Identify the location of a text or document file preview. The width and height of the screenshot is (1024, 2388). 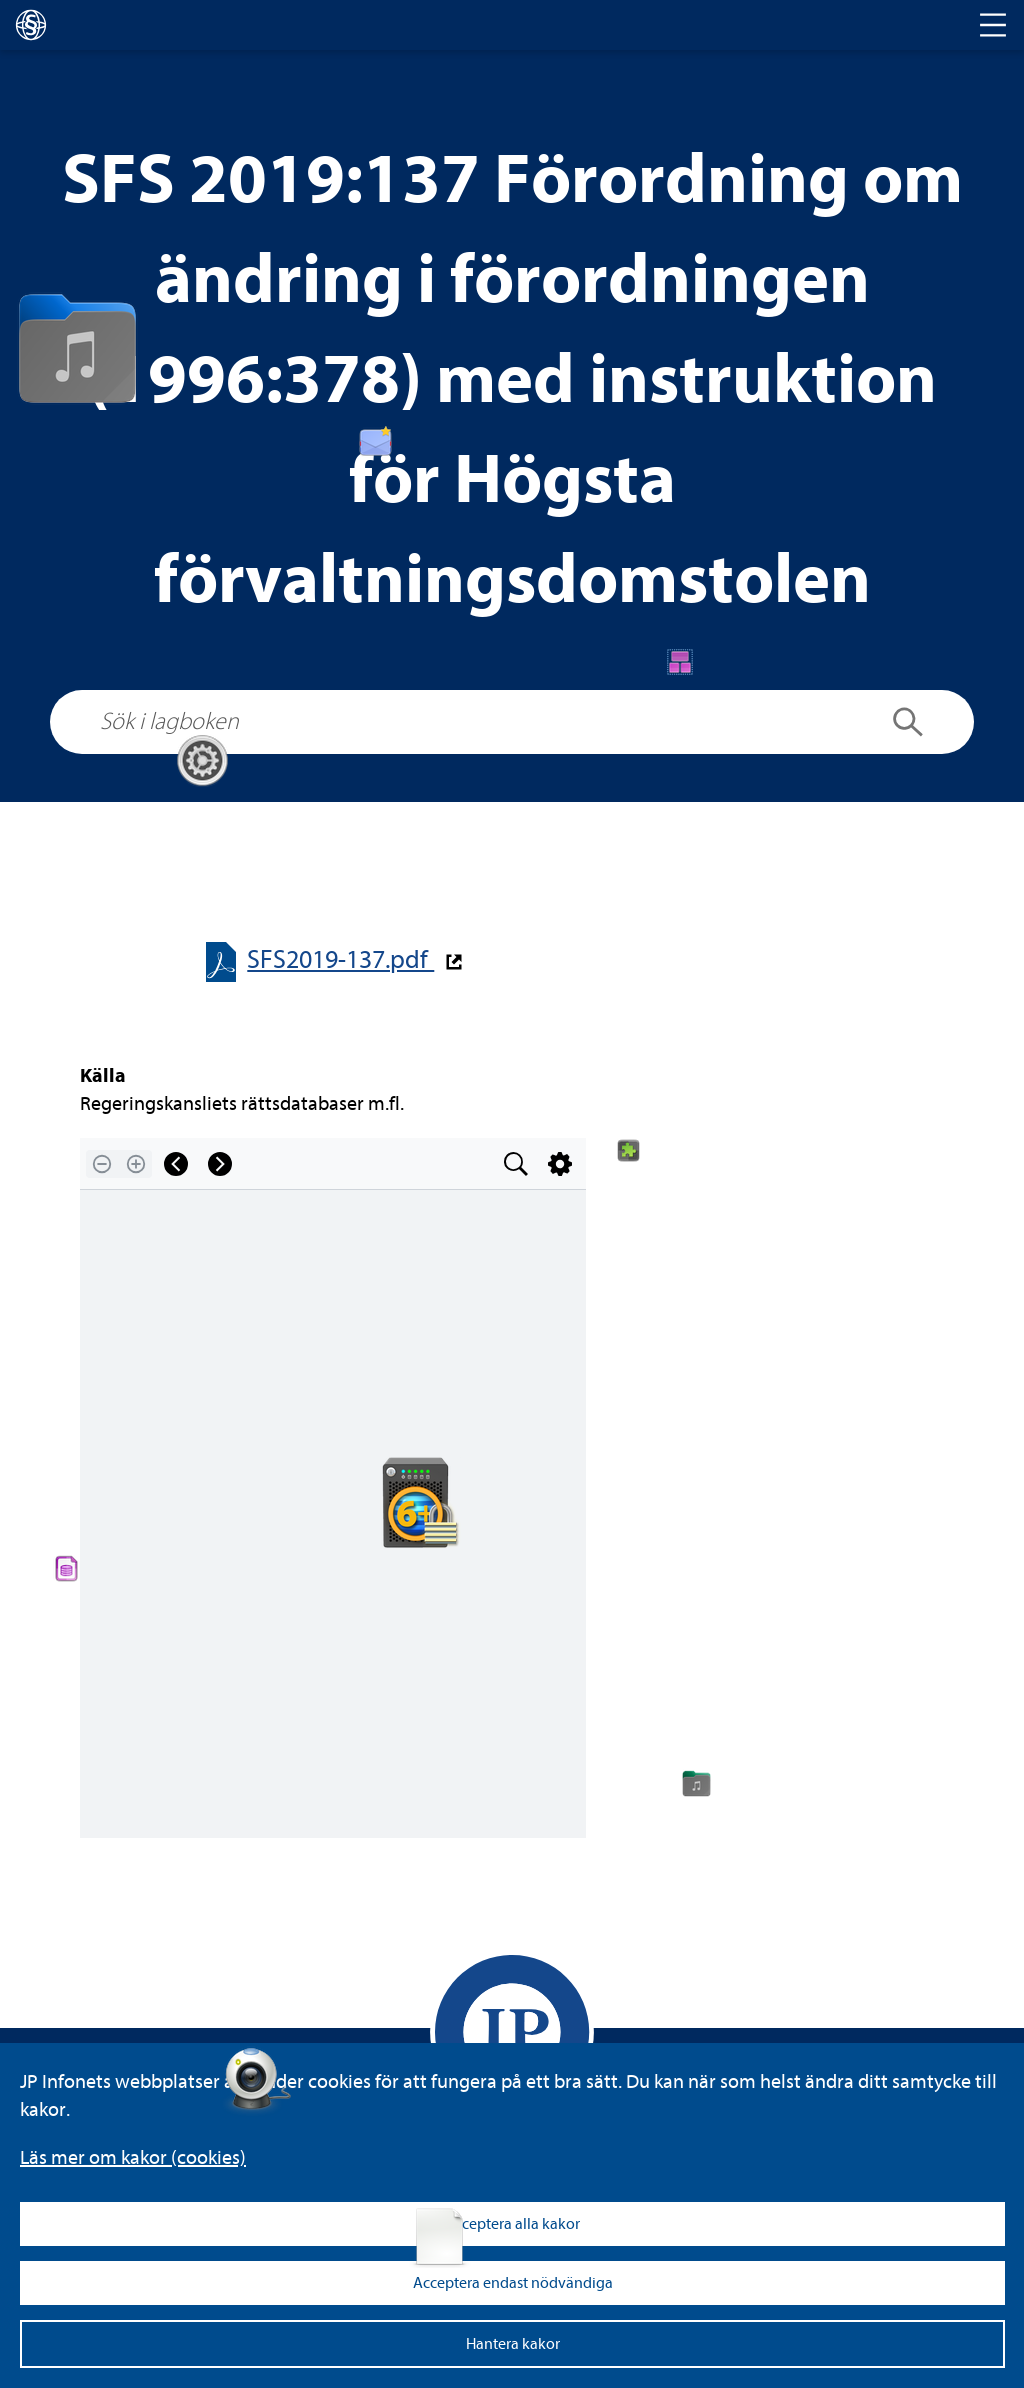
(440, 2236).